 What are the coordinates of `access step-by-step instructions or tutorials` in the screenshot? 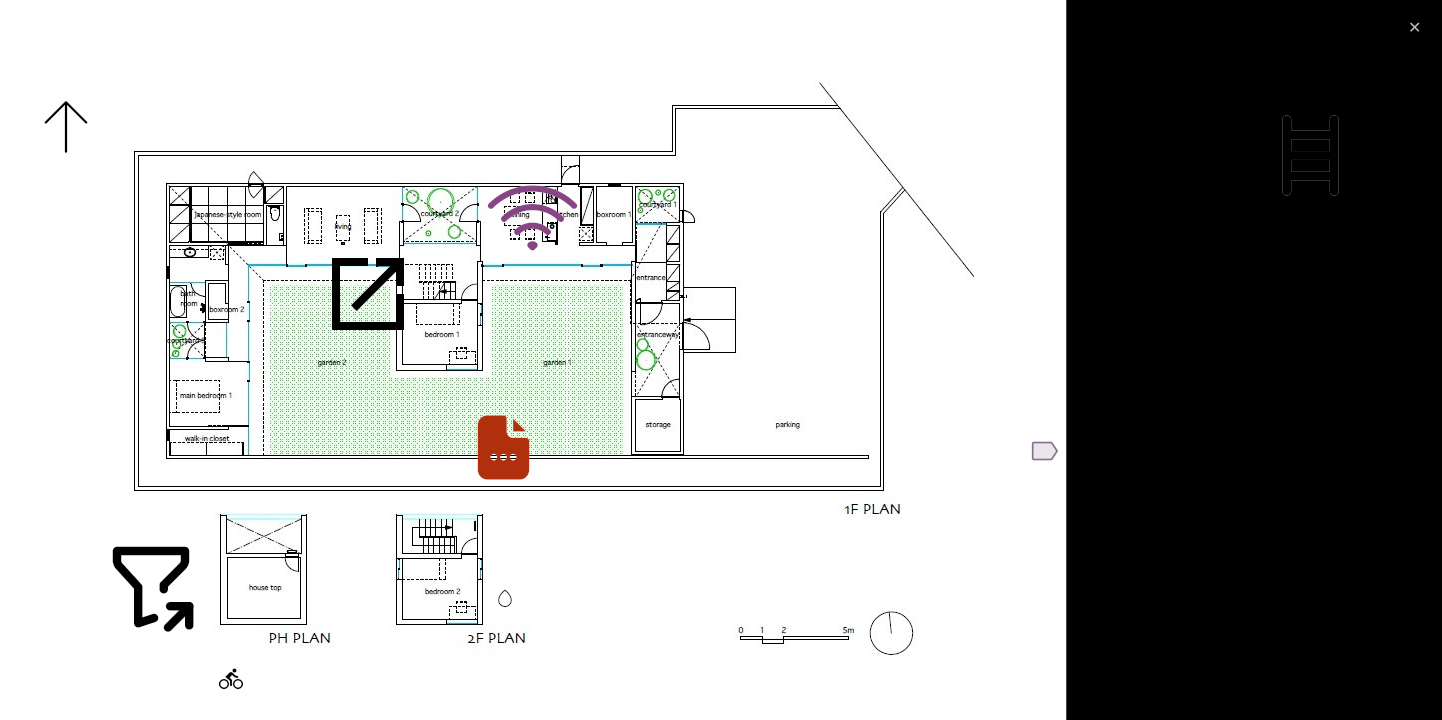 It's located at (1310, 155).